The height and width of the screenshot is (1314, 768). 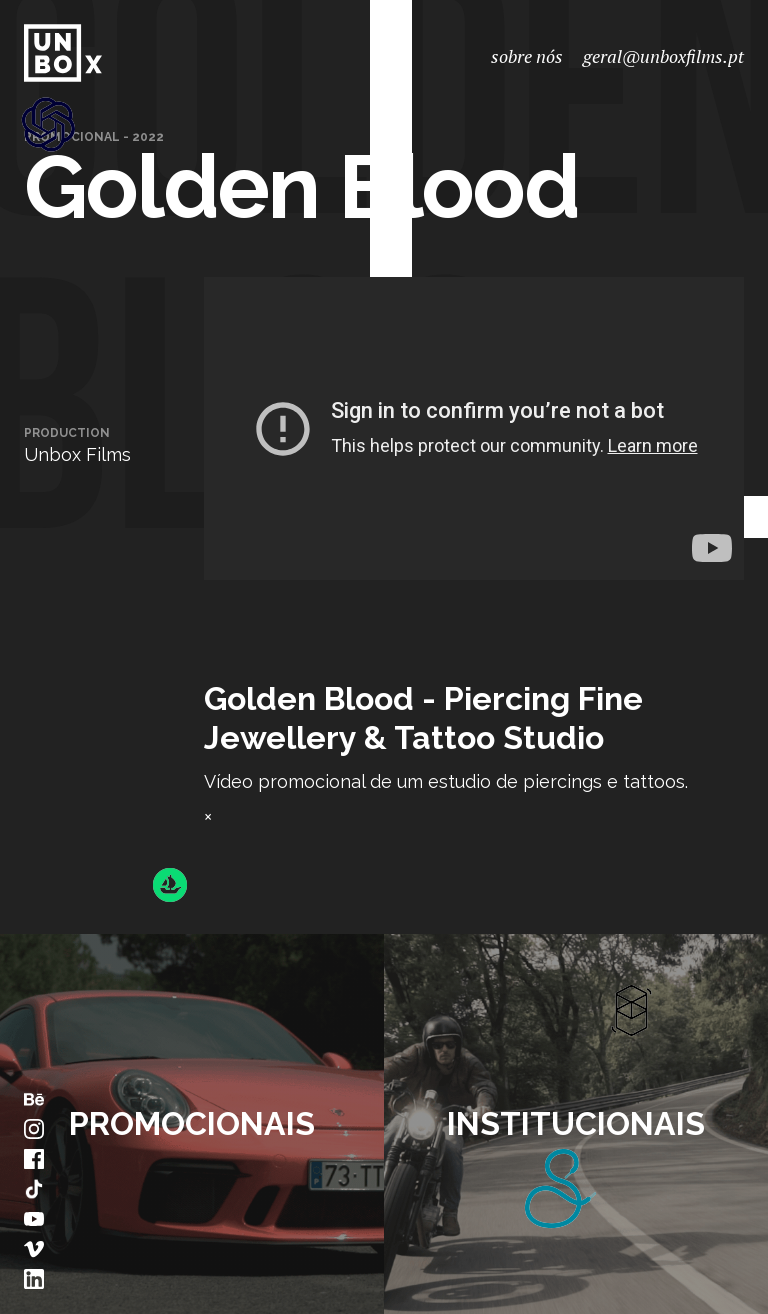 I want to click on shoelace web components library logo, so click(x=559, y=1188).